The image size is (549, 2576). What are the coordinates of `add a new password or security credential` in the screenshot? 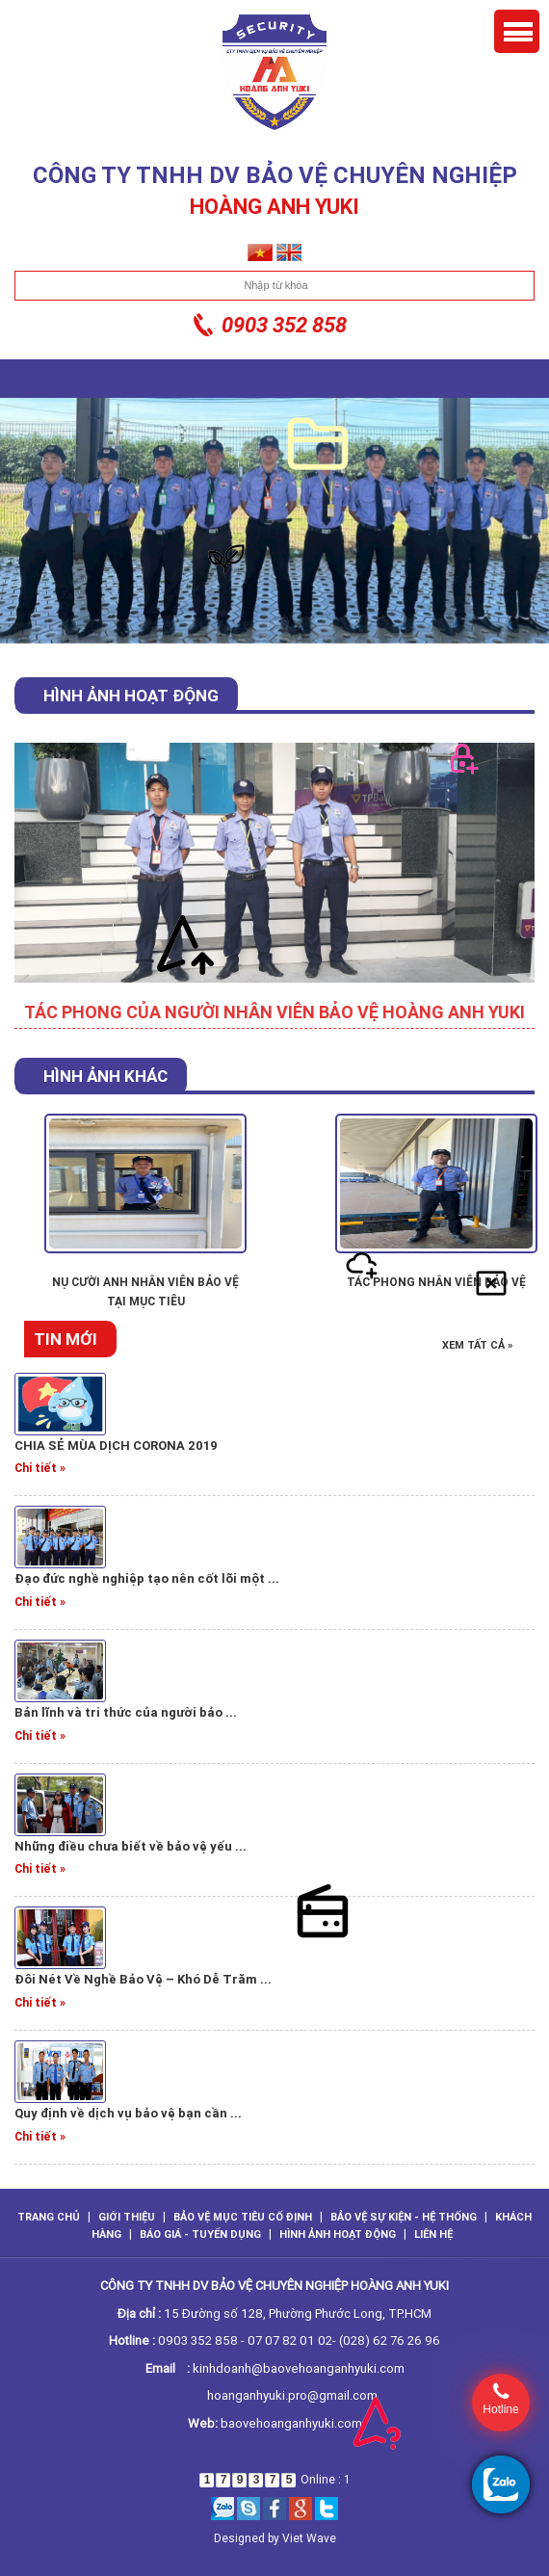 It's located at (462, 758).